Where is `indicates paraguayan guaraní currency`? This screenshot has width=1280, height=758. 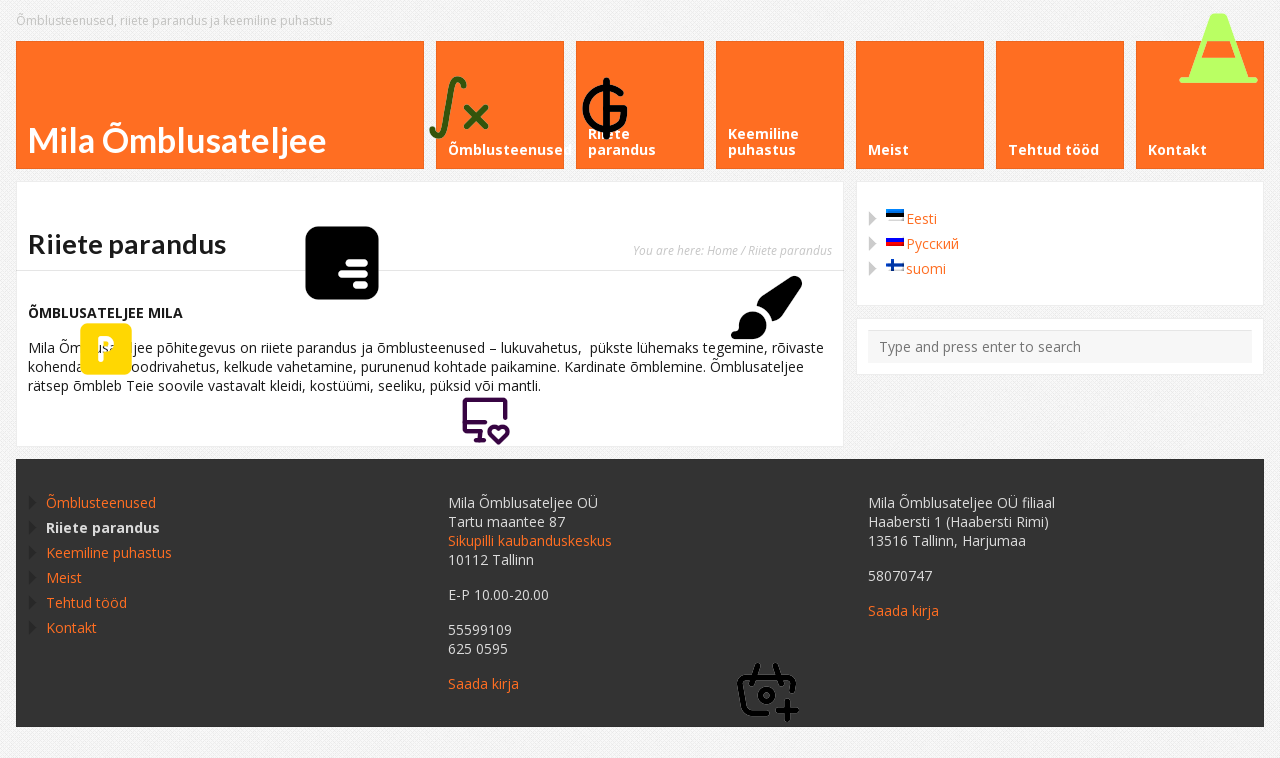
indicates paraguayan guaraní currency is located at coordinates (606, 108).